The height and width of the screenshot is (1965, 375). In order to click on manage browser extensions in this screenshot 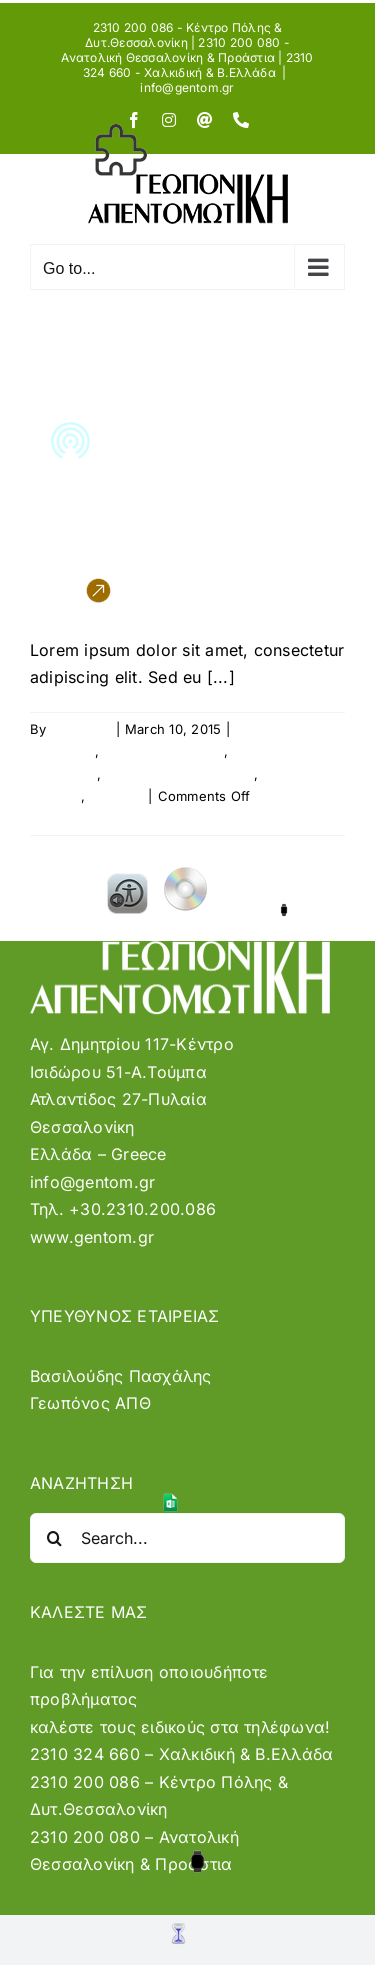, I will do `click(119, 151)`.